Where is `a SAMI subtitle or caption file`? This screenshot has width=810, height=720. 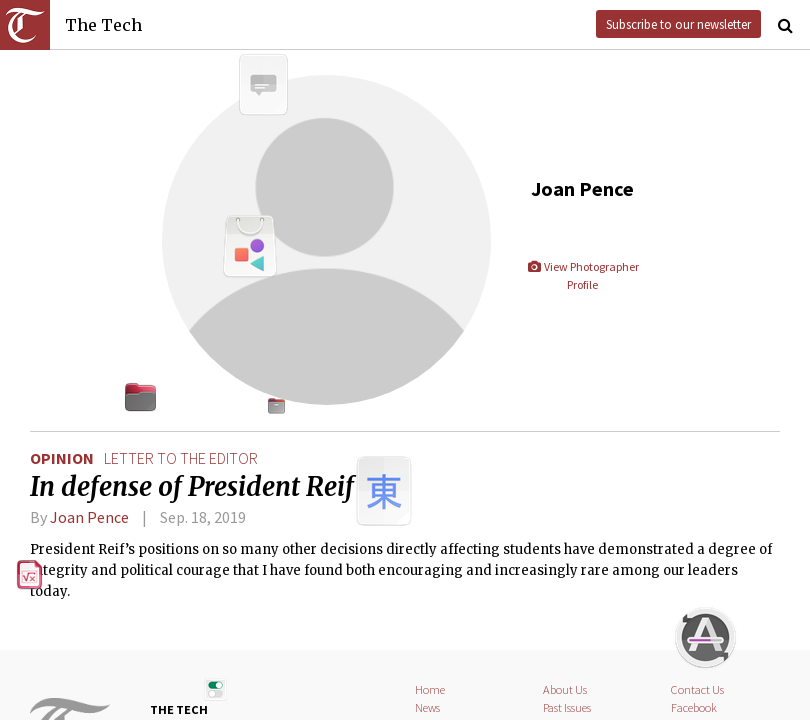
a SAMI subtitle or caption file is located at coordinates (263, 84).